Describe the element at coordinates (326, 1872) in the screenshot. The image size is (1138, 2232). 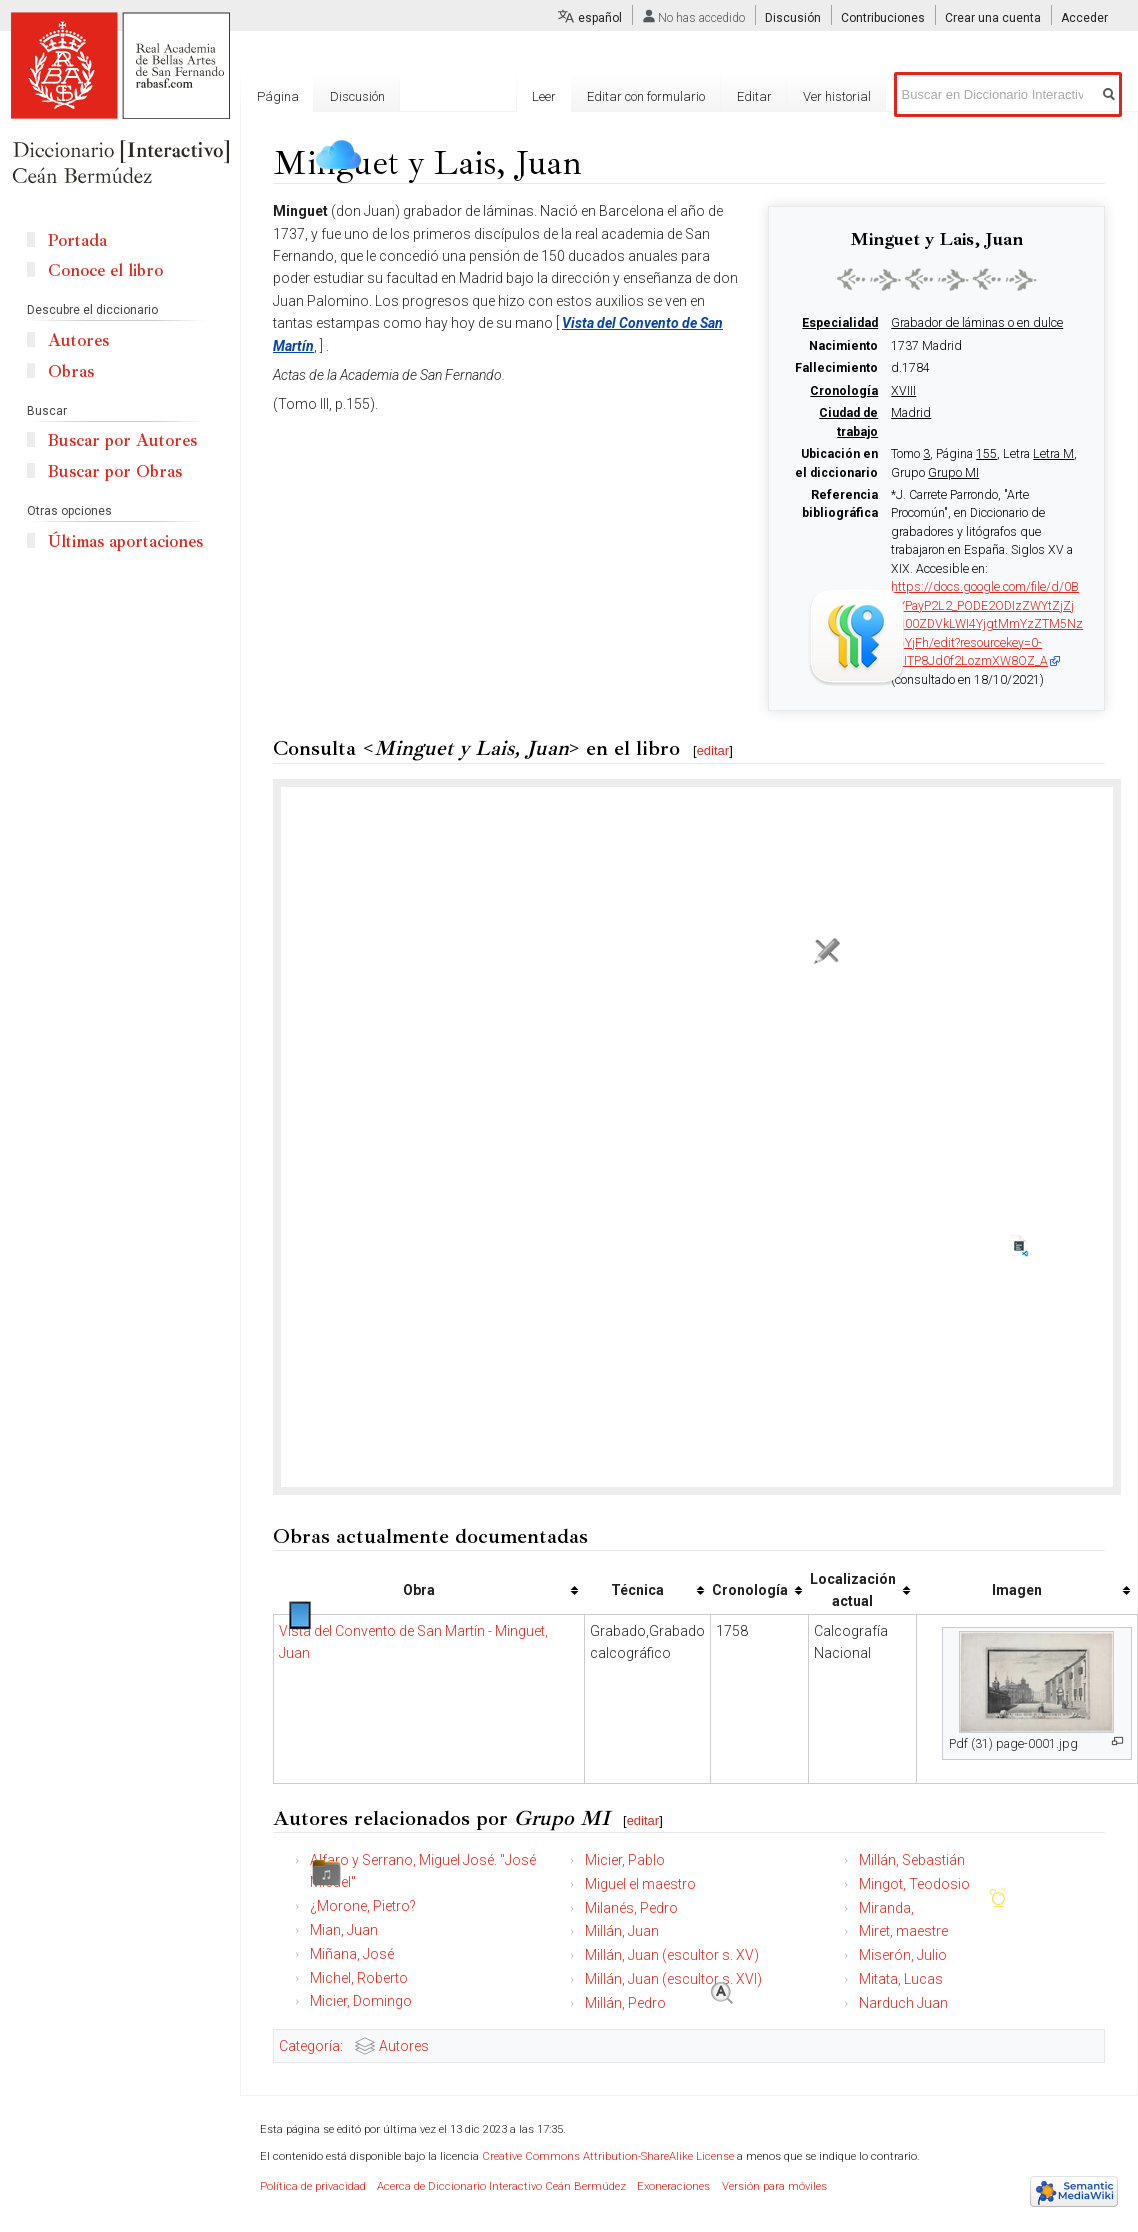
I see `open your music folder` at that location.